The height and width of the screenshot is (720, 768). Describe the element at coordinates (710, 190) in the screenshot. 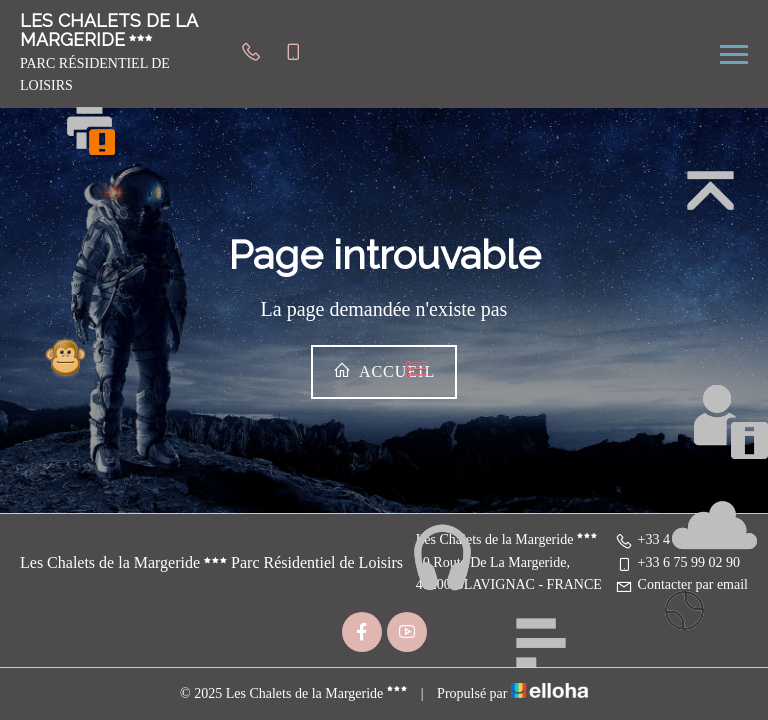

I see `scroll to top of page` at that location.